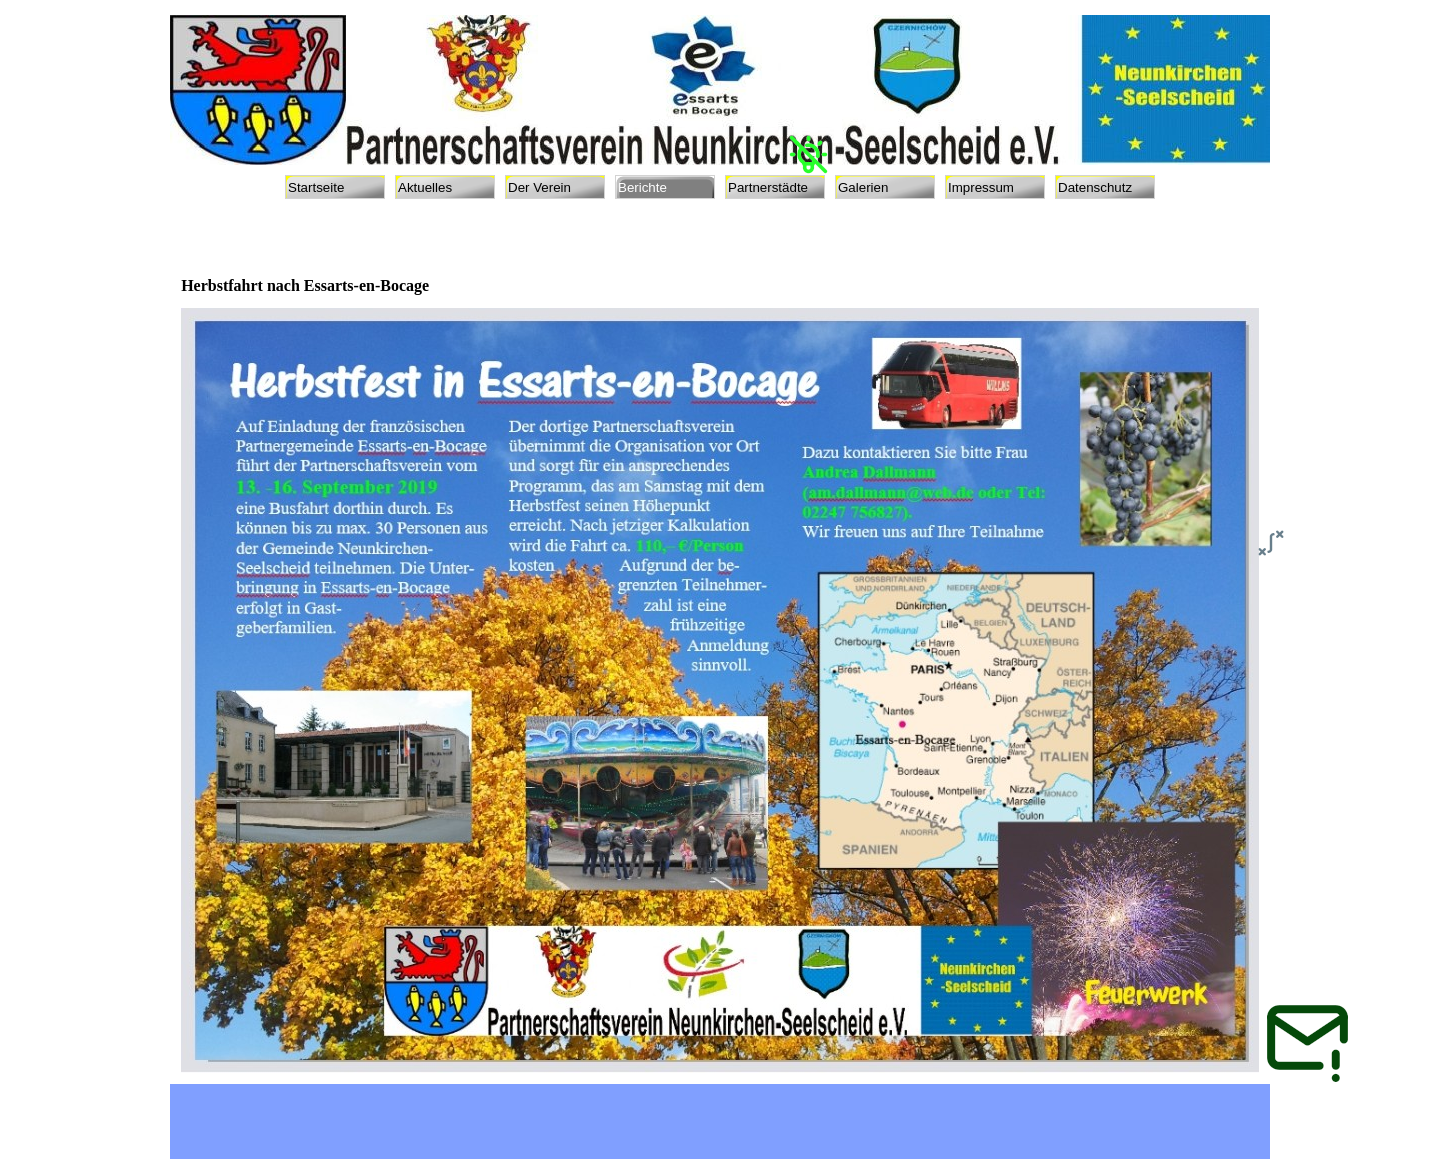 This screenshot has height=1174, width=1440. I want to click on indicates an urgent or important email, so click(1307, 1037).